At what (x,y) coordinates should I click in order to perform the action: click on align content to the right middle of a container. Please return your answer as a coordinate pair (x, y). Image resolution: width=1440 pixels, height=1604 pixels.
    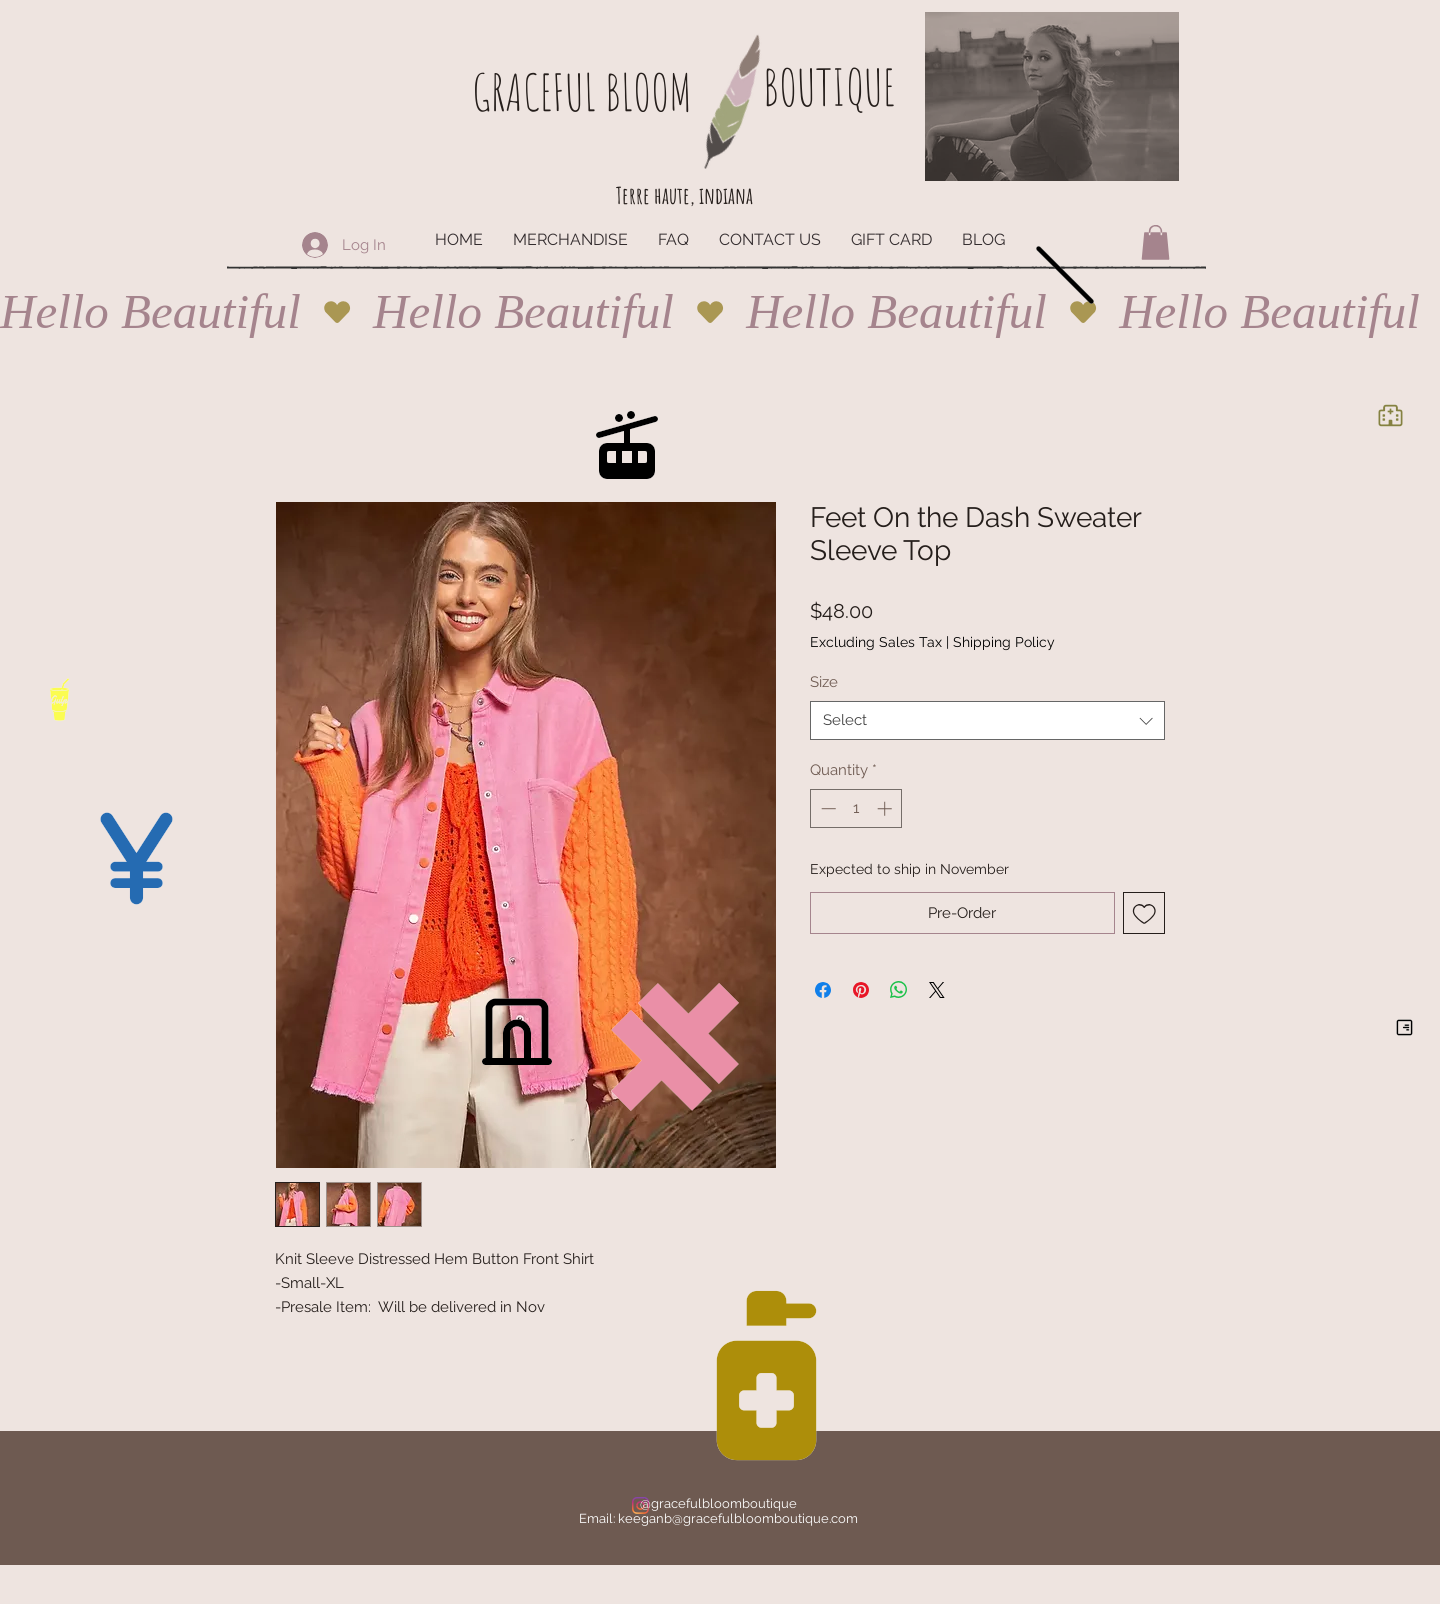
    Looking at the image, I should click on (1404, 1027).